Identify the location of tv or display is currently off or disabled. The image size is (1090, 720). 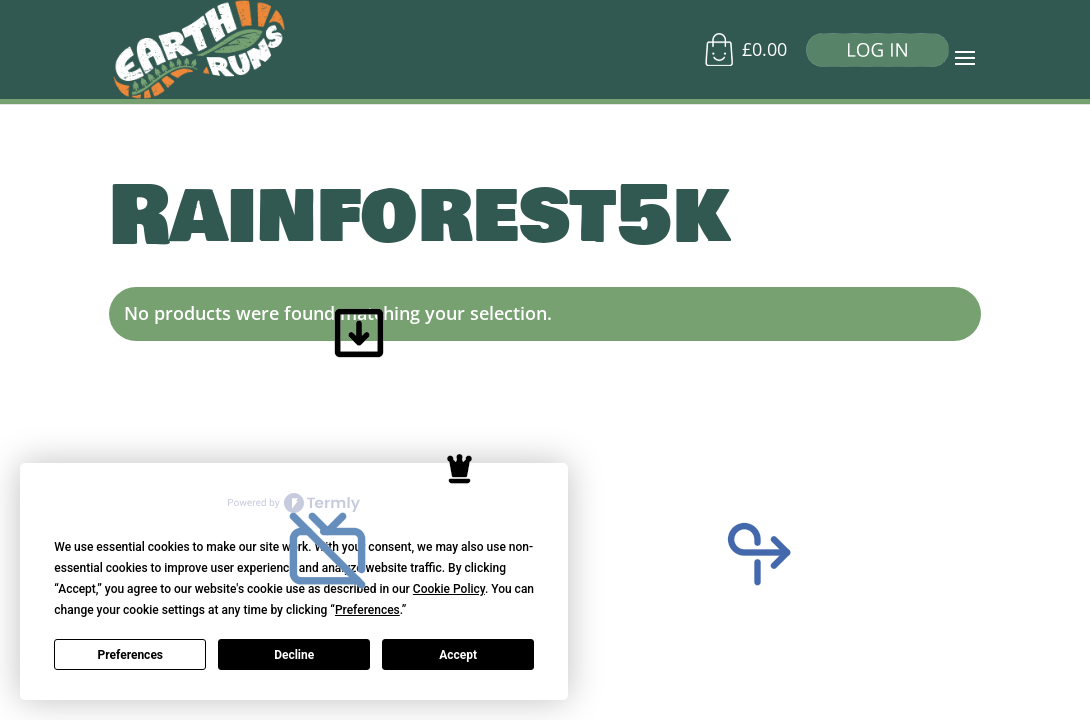
(327, 550).